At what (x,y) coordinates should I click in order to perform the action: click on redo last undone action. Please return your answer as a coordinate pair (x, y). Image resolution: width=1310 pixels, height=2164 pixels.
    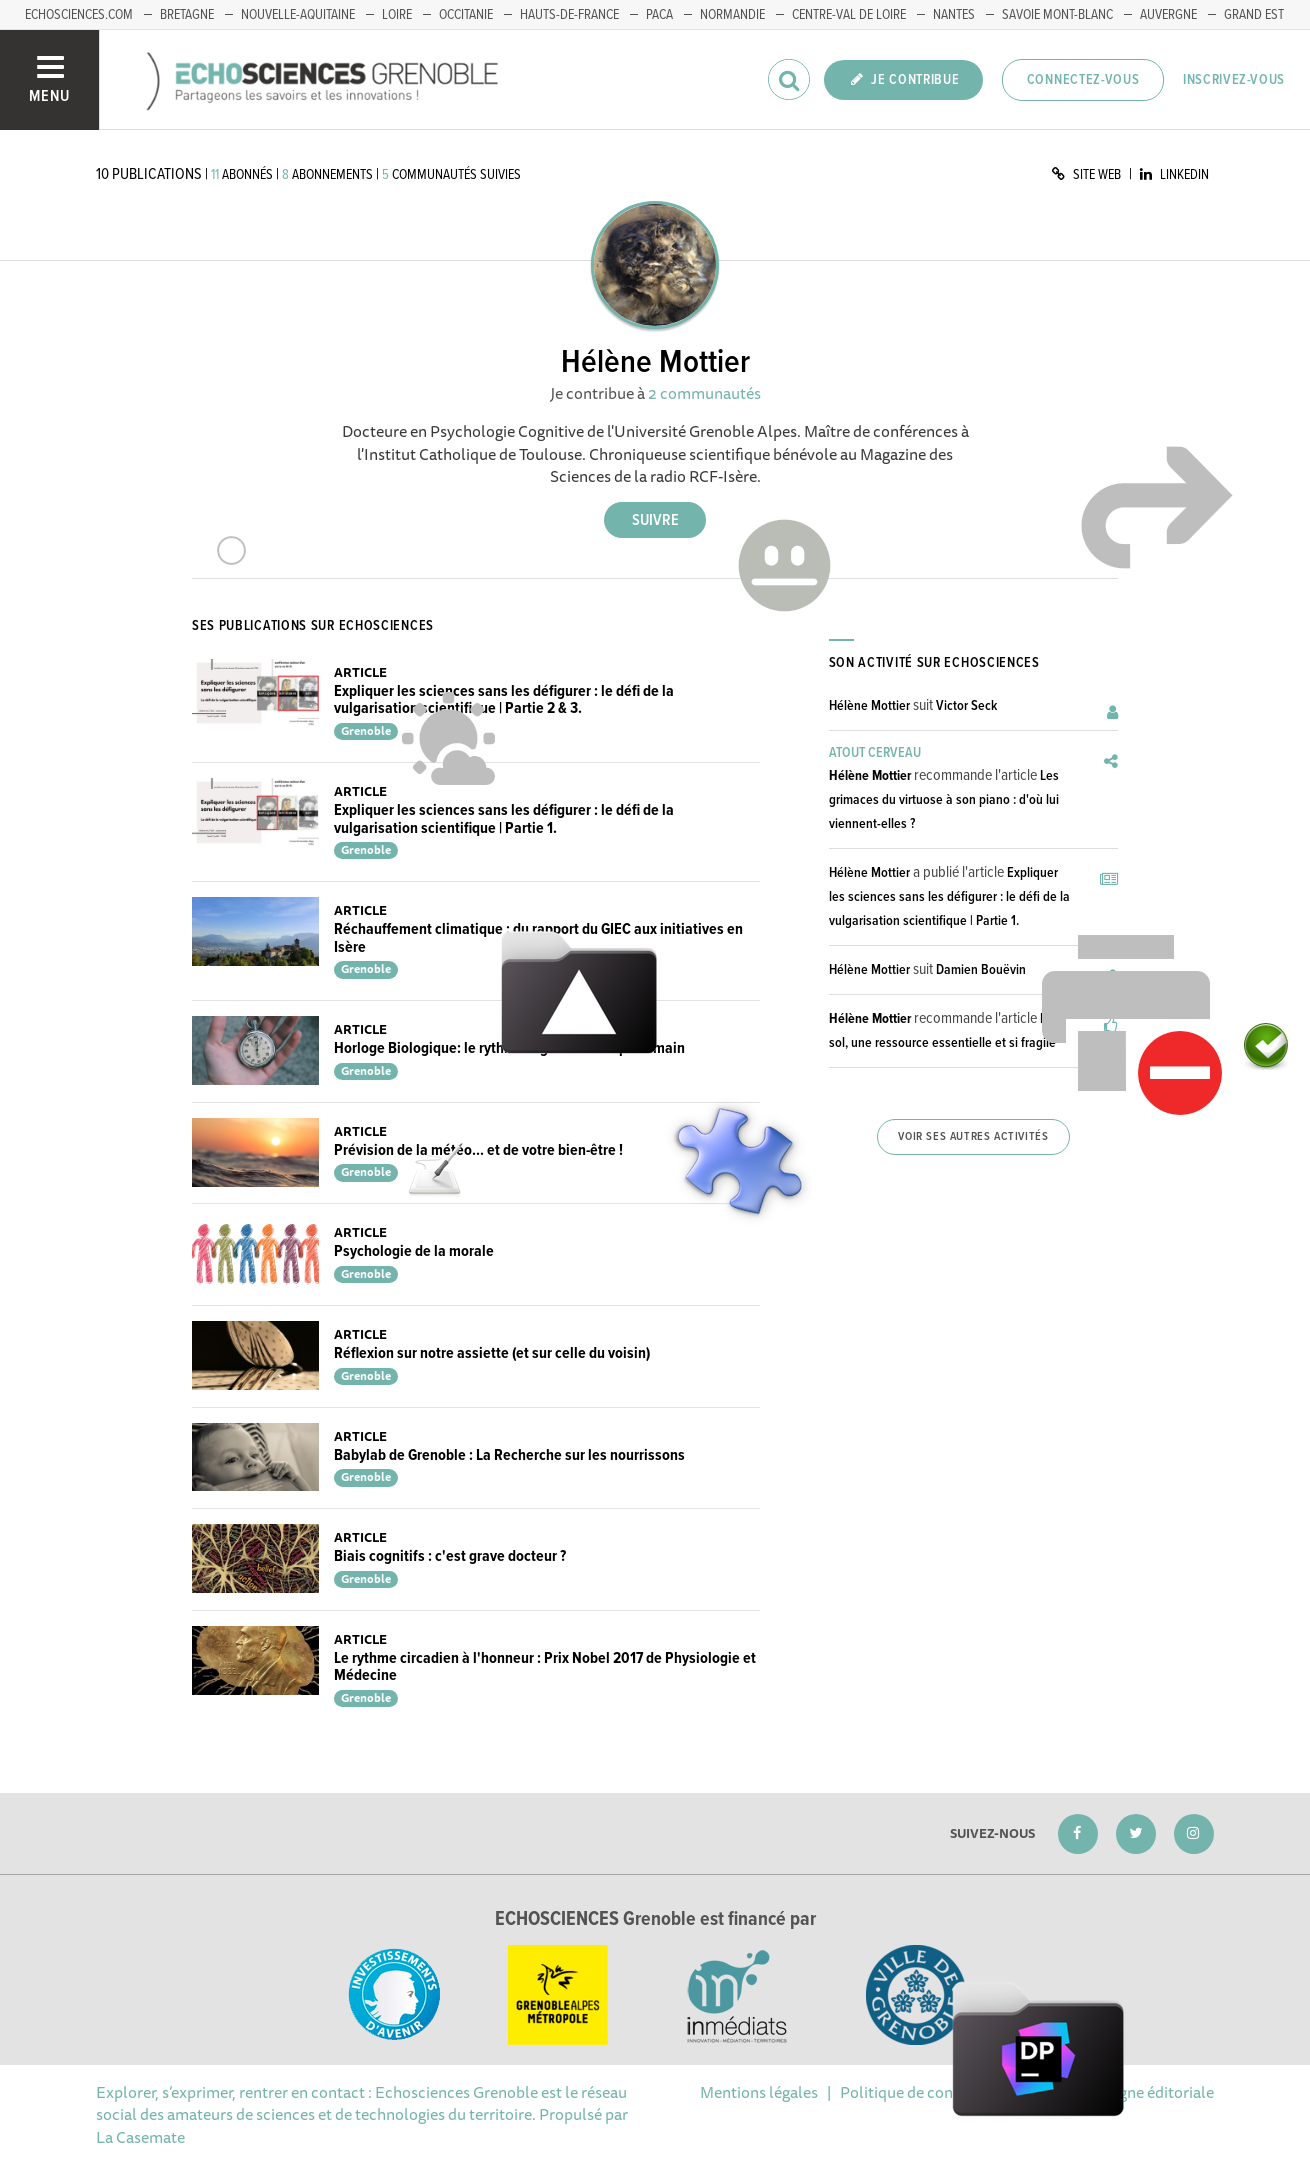
    Looking at the image, I should click on (1154, 507).